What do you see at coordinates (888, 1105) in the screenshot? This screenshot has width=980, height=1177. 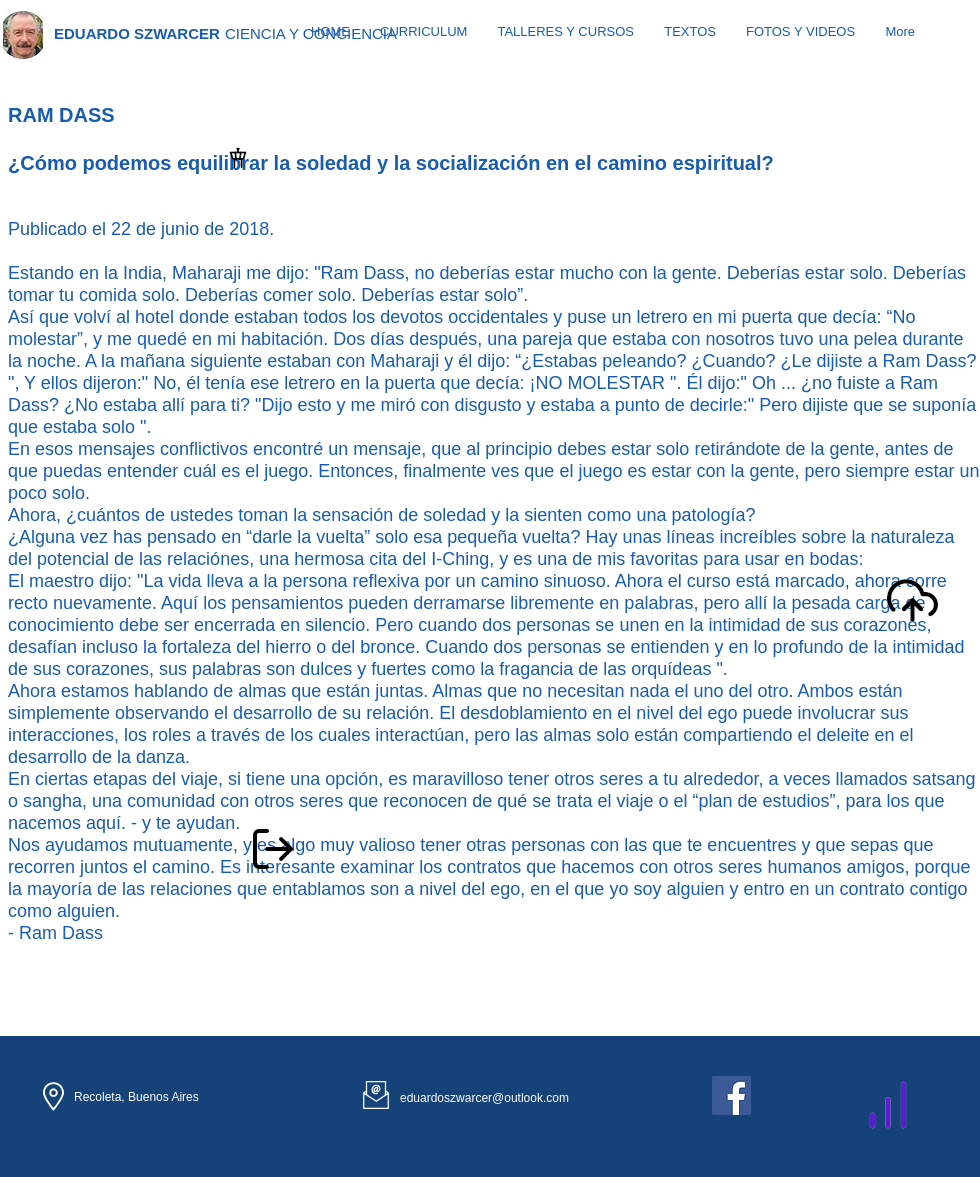 I see `view analytics or statistics` at bounding box center [888, 1105].